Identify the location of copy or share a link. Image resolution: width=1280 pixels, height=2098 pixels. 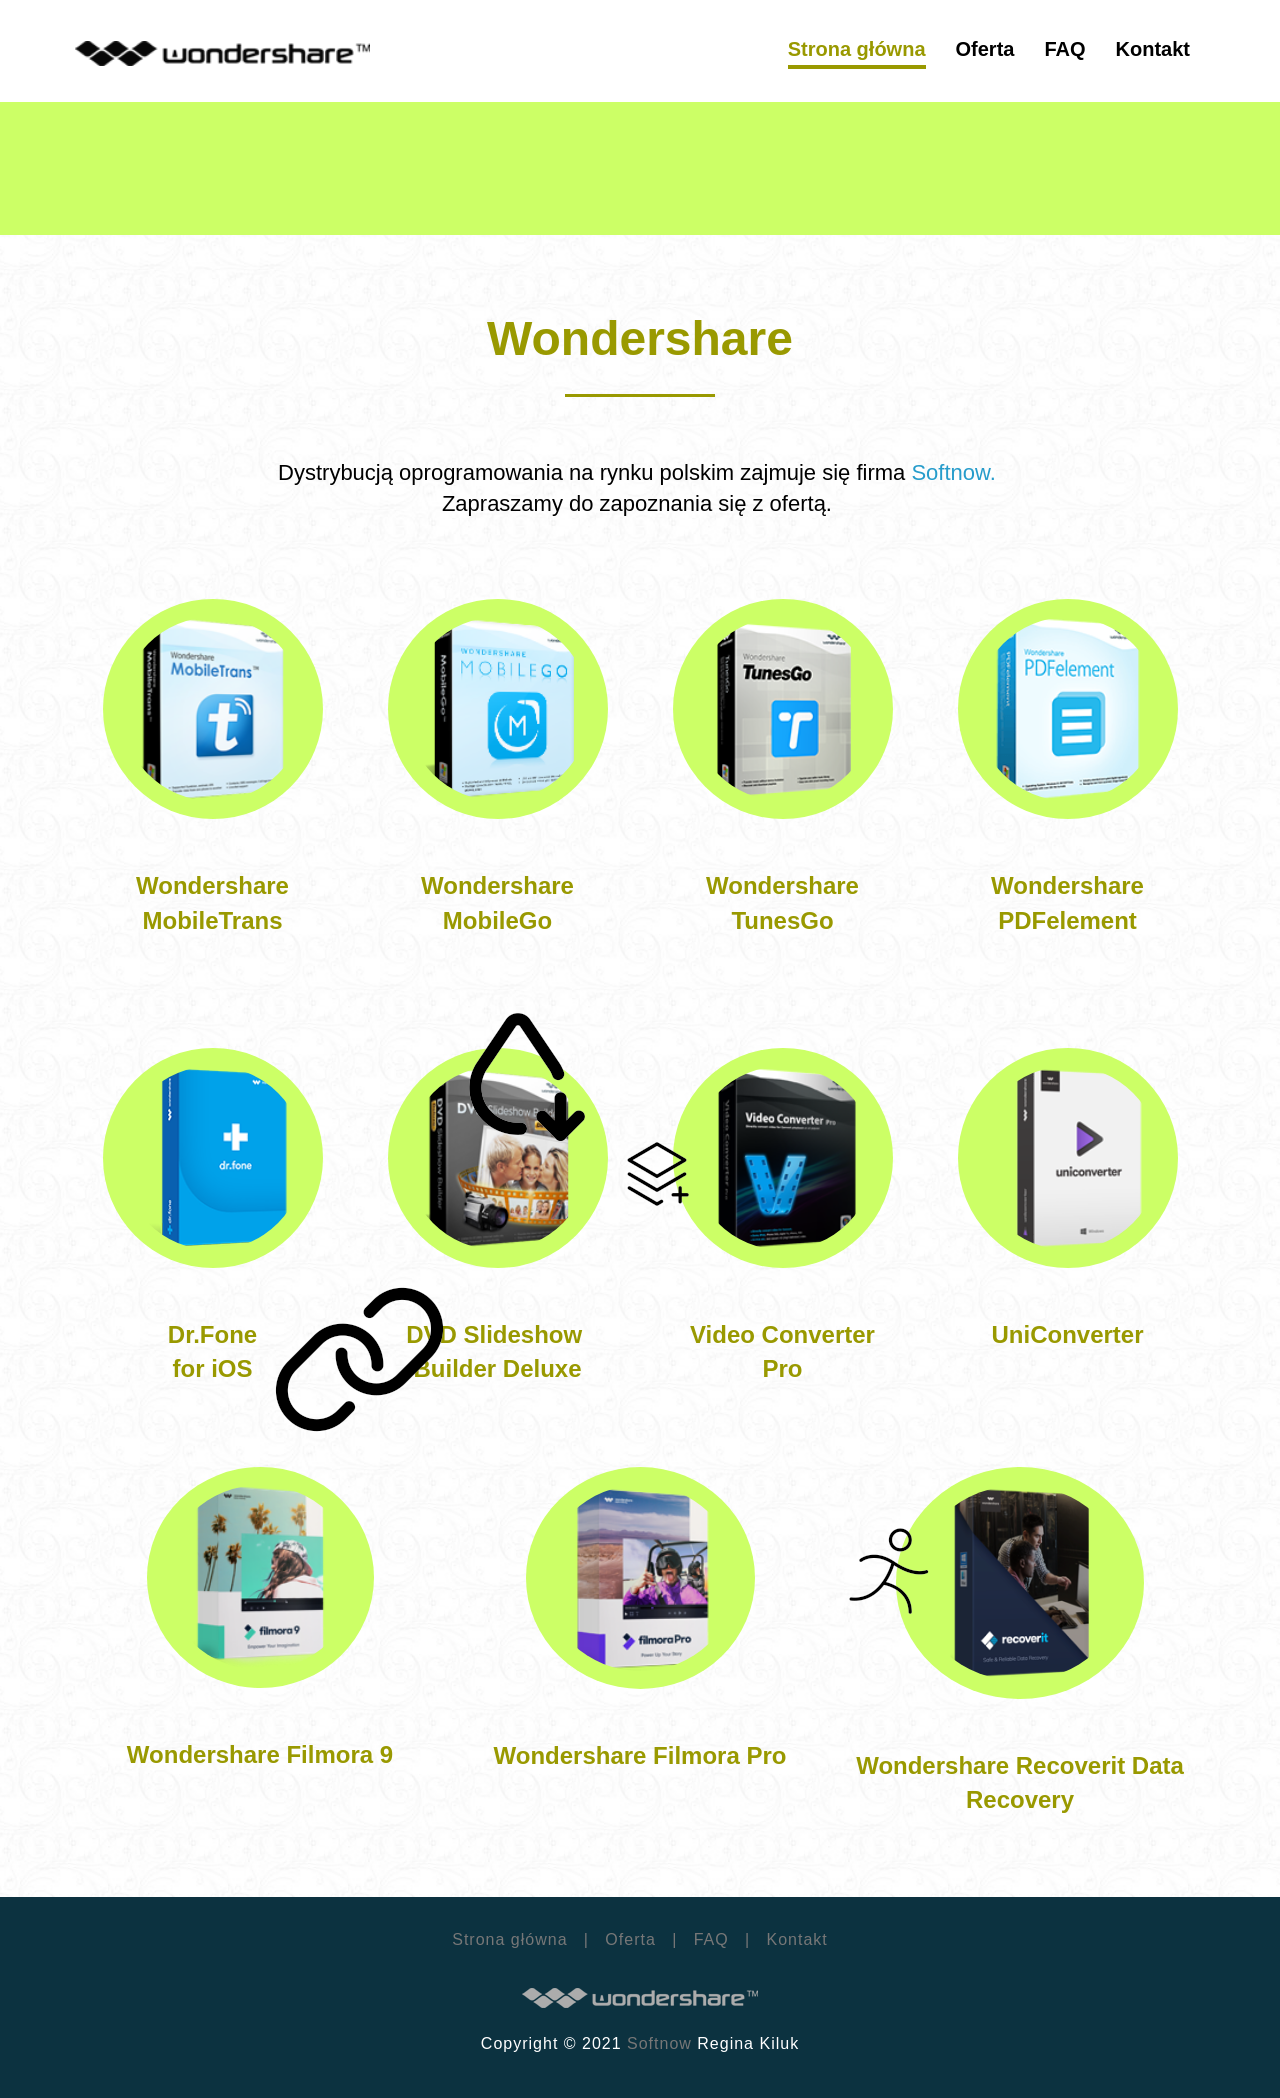
(359, 1359).